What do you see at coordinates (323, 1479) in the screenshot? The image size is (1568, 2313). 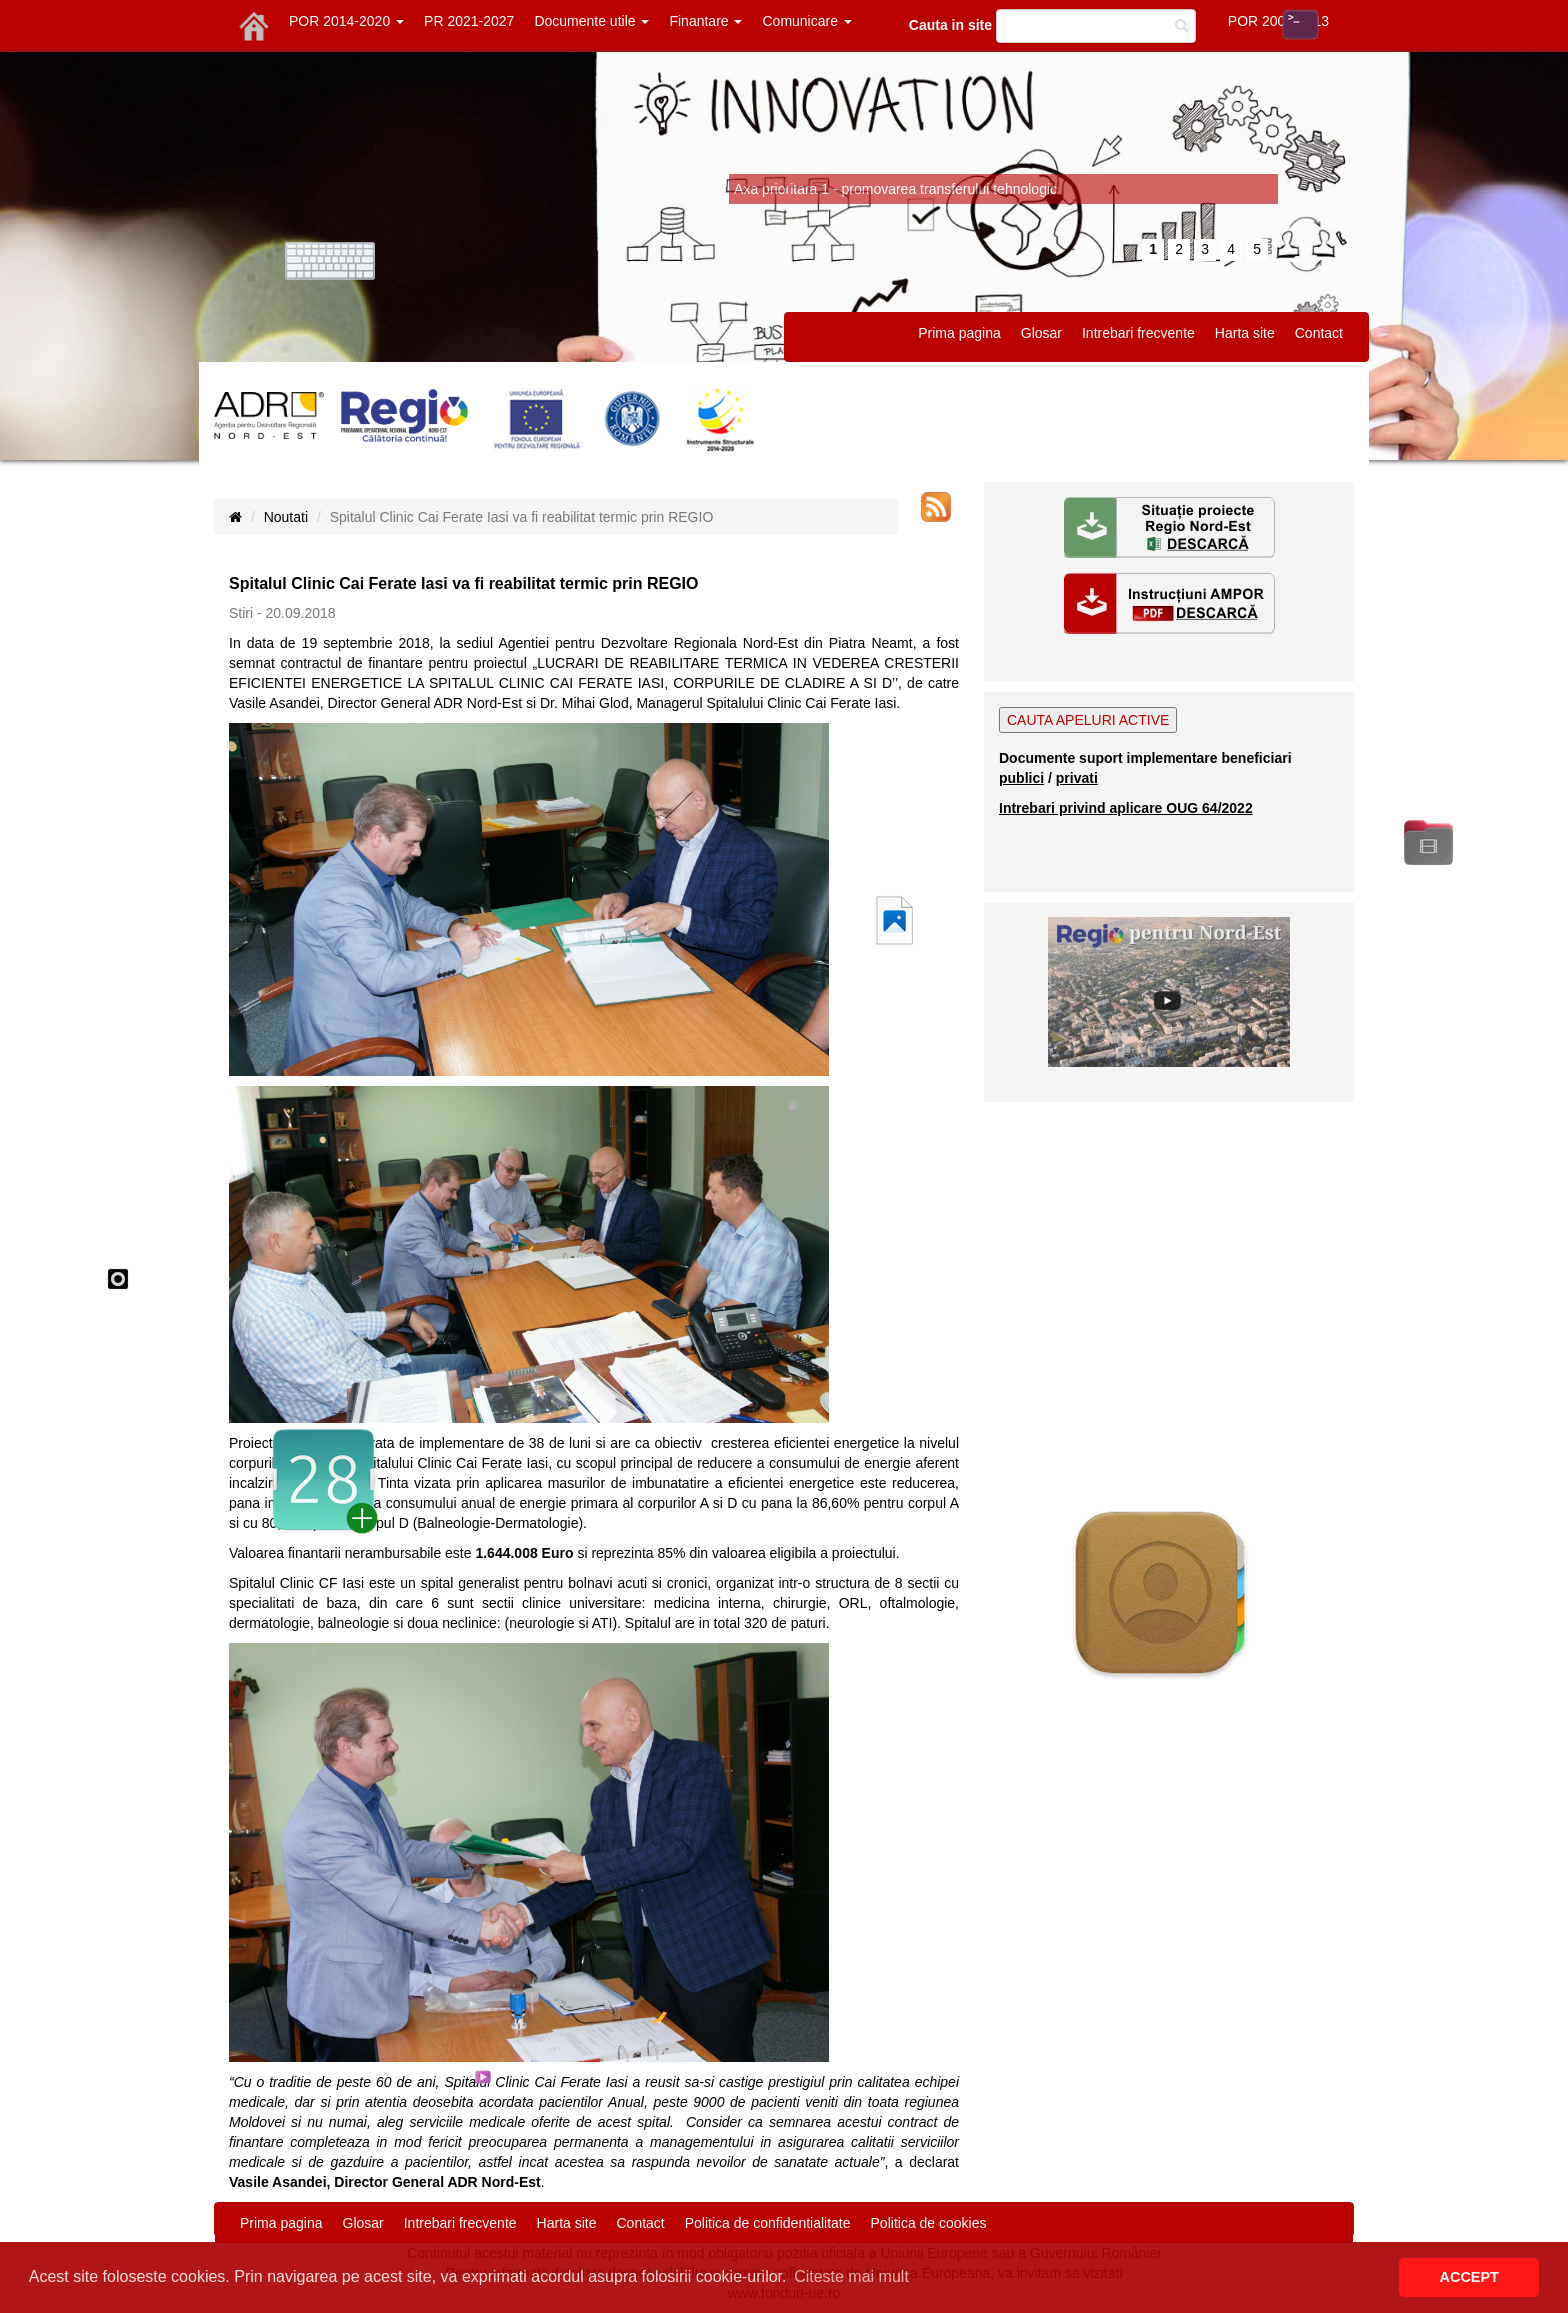 I see `create a new calendar appointment` at bounding box center [323, 1479].